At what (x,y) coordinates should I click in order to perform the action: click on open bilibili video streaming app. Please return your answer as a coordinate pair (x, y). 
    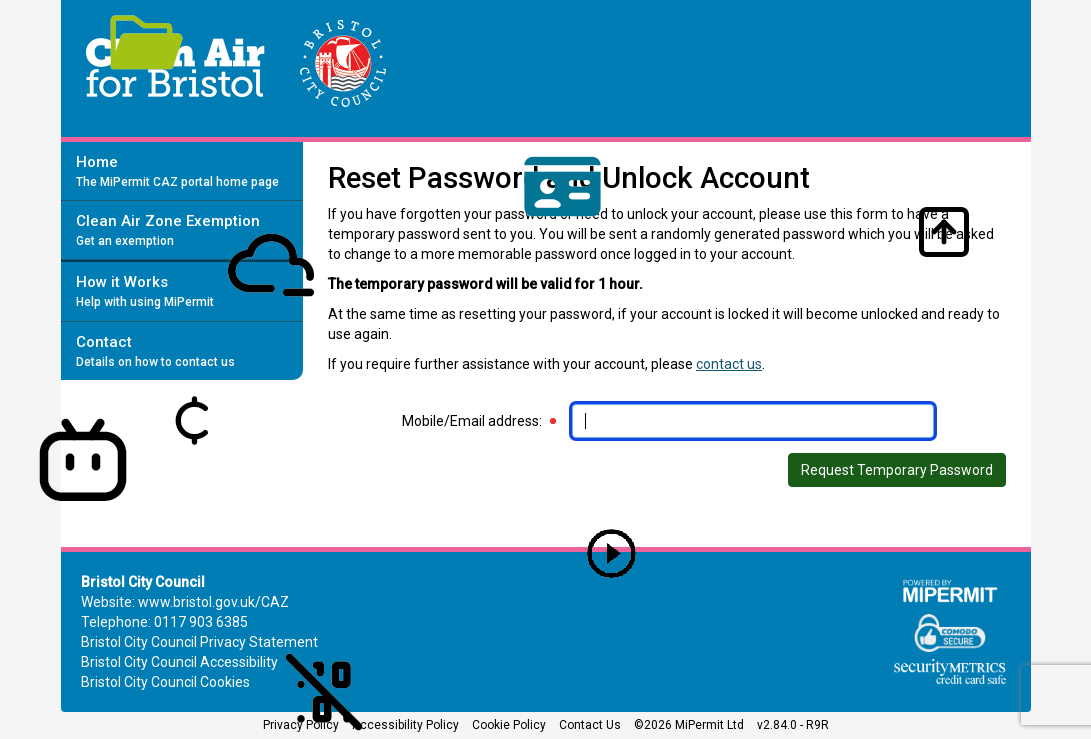
    Looking at the image, I should click on (83, 462).